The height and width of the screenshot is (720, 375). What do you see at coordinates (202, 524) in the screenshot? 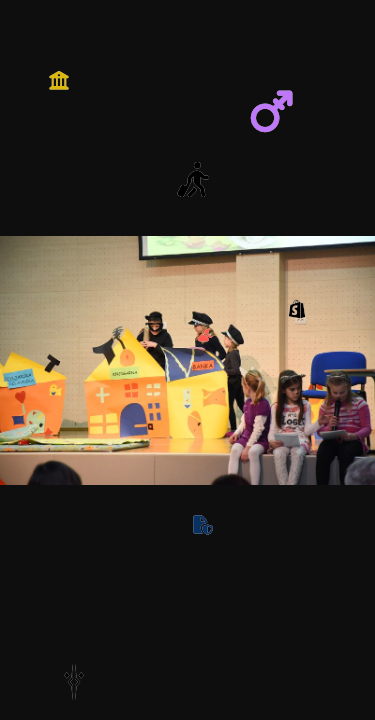
I see `indicates a protected or secure file` at bounding box center [202, 524].